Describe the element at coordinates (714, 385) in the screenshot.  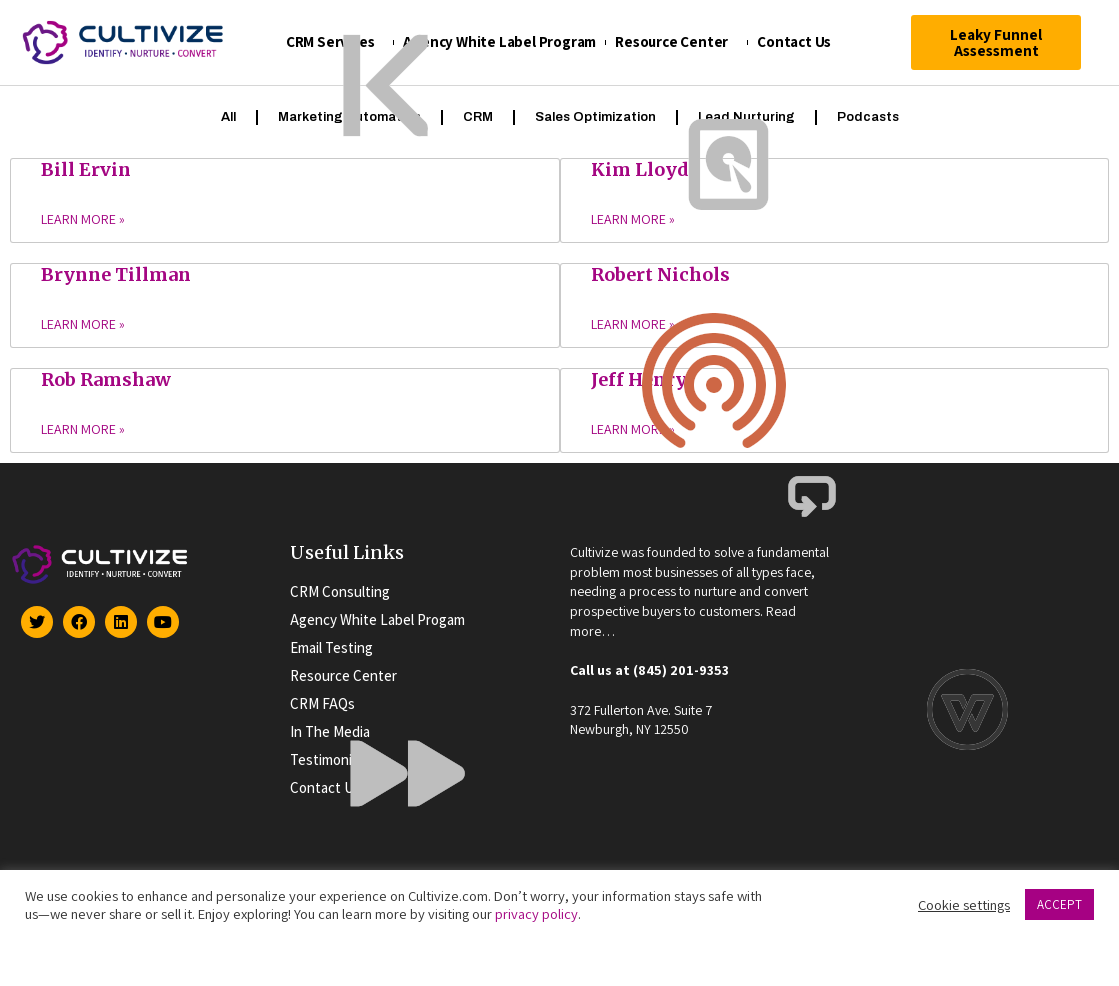
I see `connect to a network server` at that location.